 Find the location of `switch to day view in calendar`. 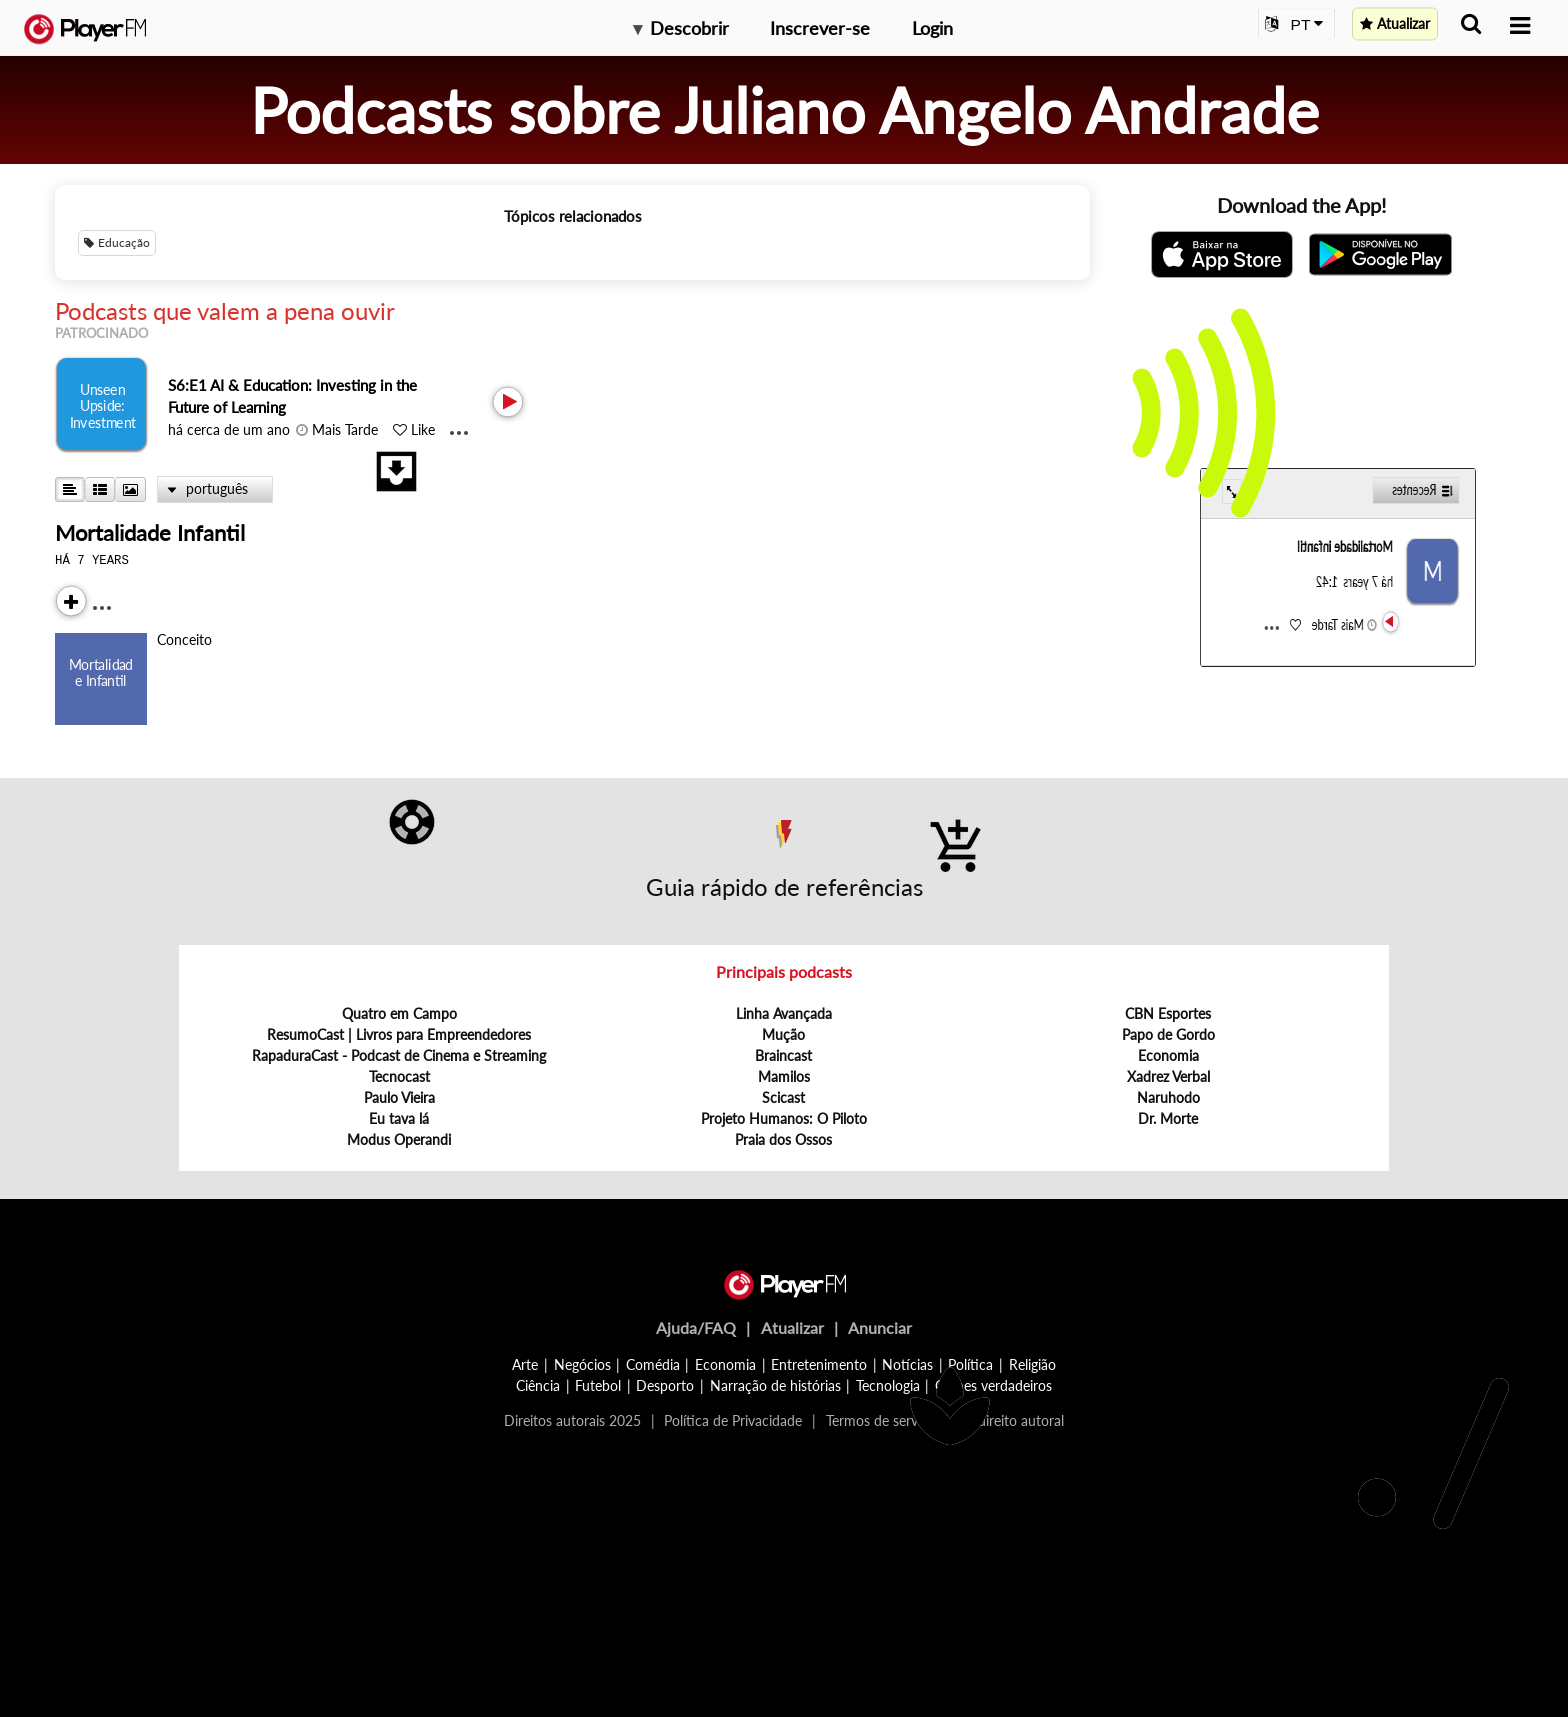

switch to day view in calendar is located at coordinates (828, 1474).